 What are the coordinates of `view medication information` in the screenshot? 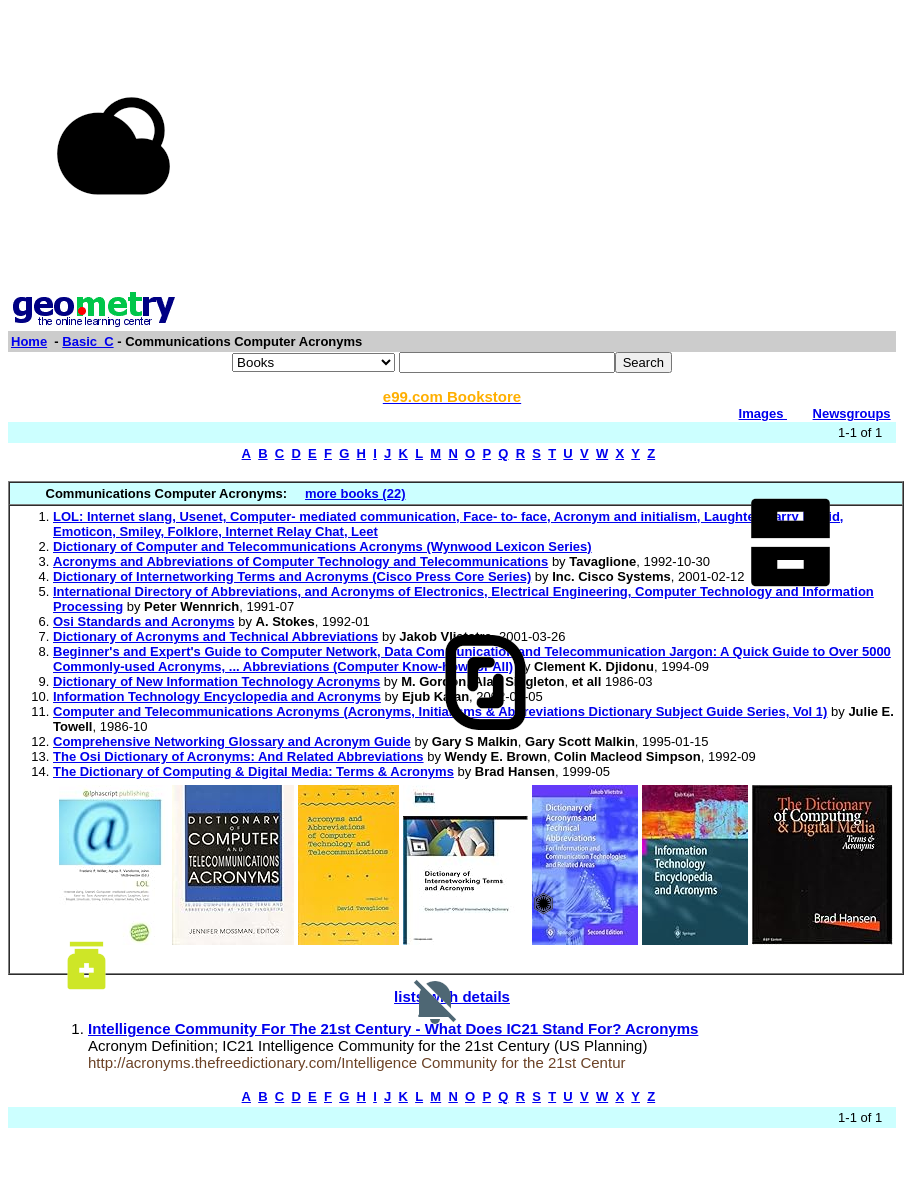 It's located at (86, 965).